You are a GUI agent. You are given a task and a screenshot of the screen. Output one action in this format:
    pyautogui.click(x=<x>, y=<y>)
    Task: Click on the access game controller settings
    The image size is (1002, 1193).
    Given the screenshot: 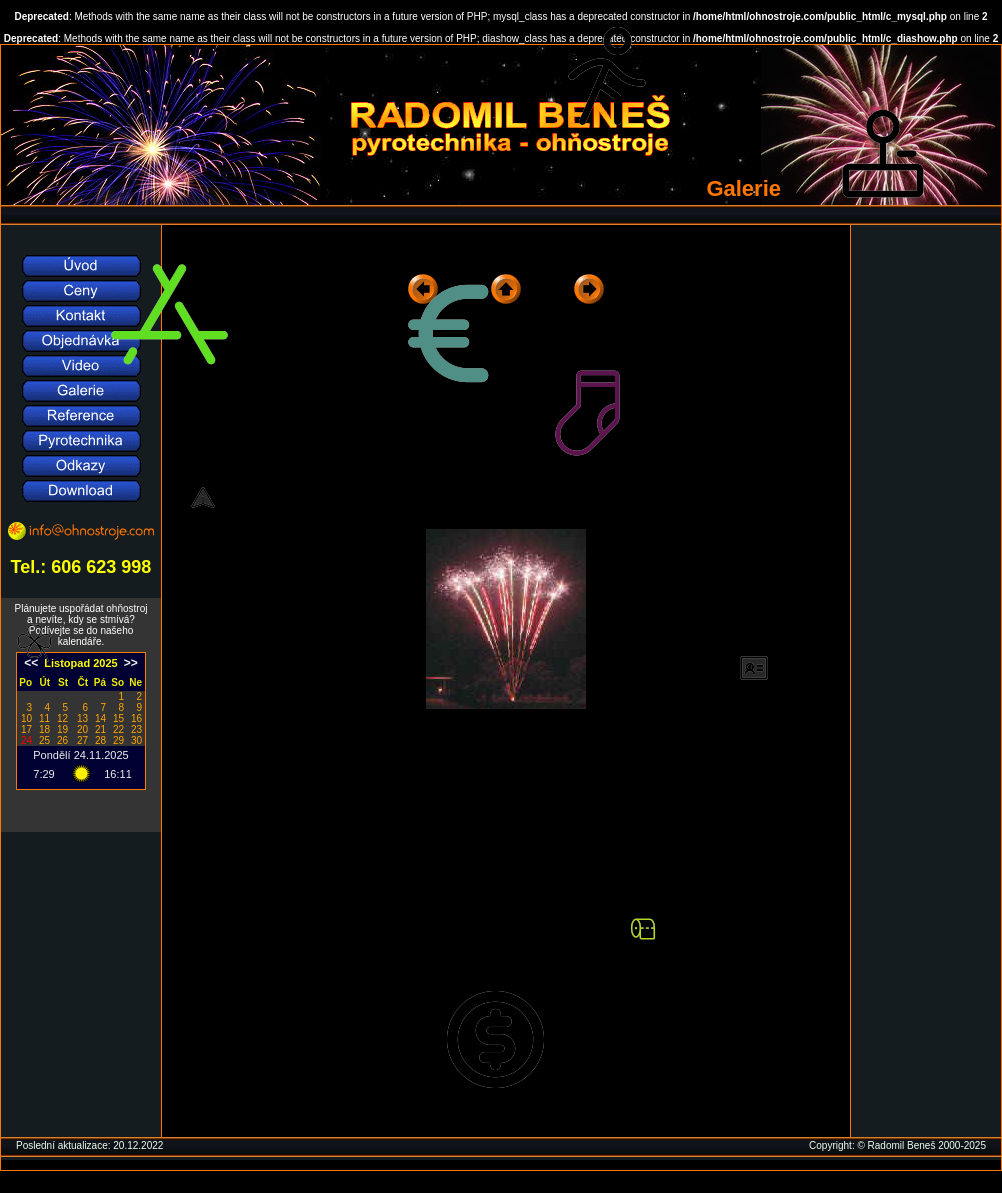 What is the action you would take?
    pyautogui.click(x=883, y=157)
    